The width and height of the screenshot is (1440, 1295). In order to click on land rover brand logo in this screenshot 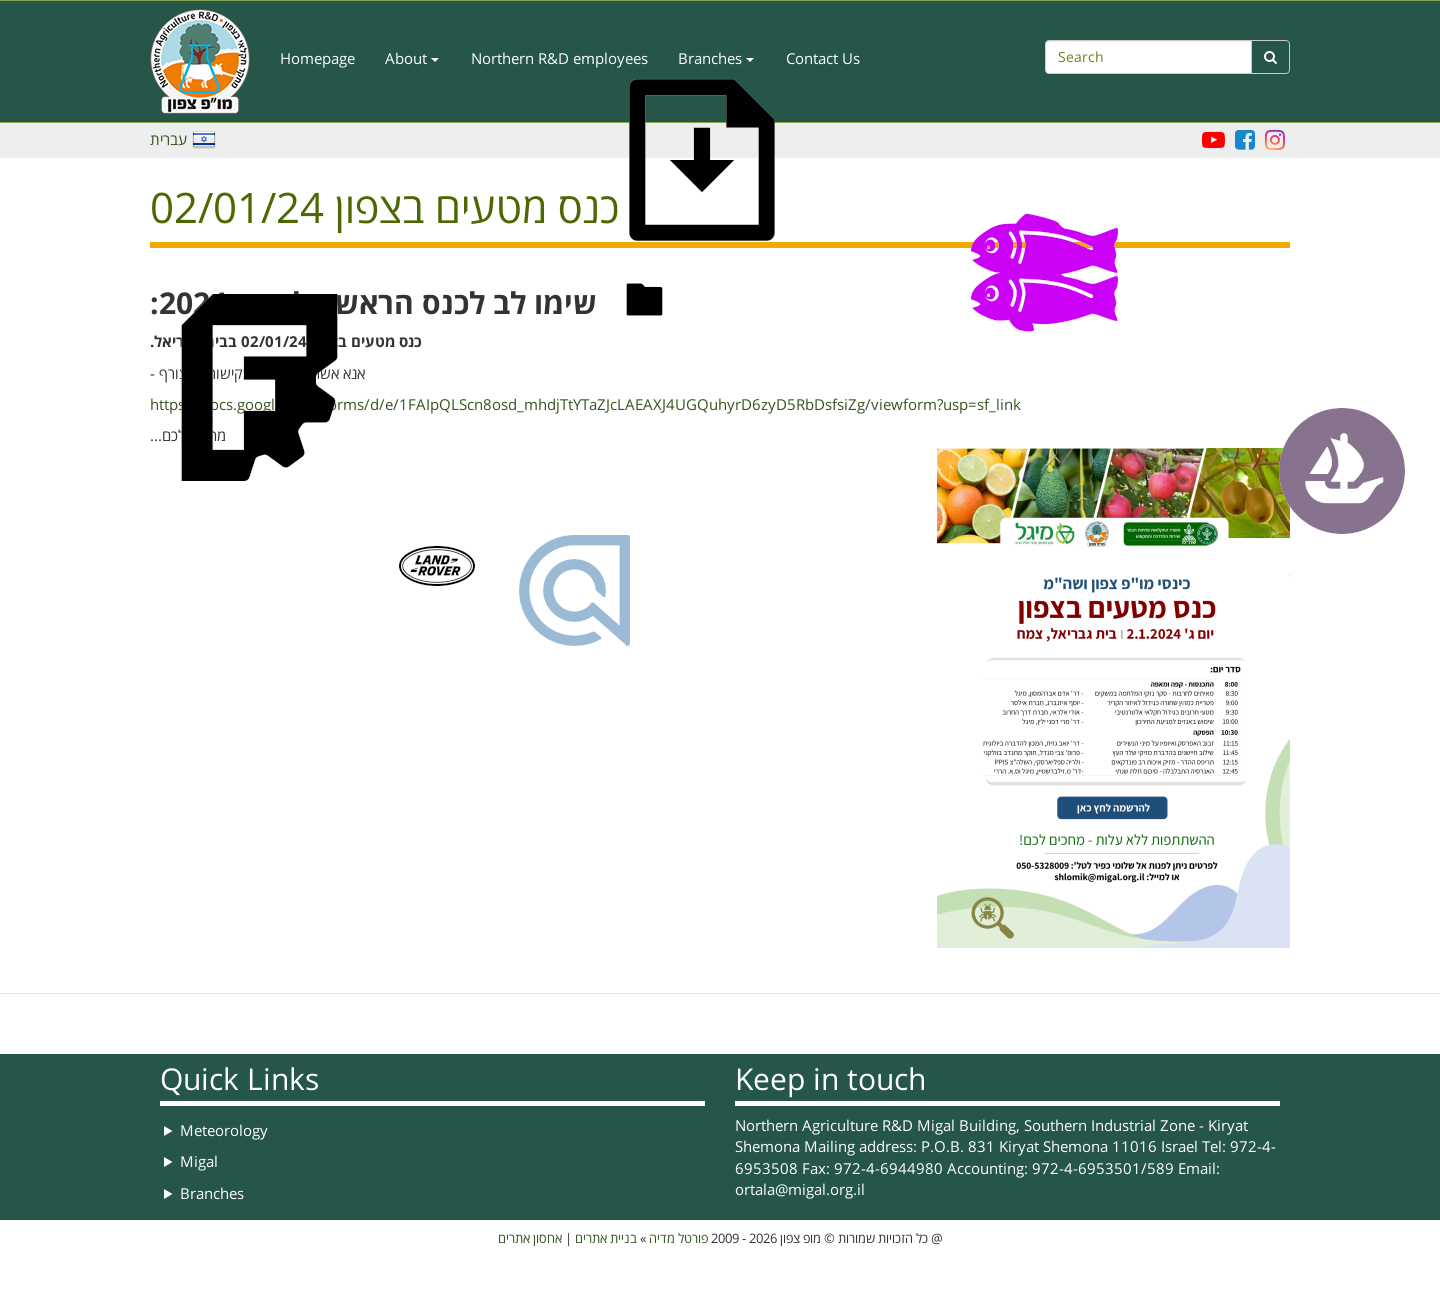, I will do `click(437, 566)`.